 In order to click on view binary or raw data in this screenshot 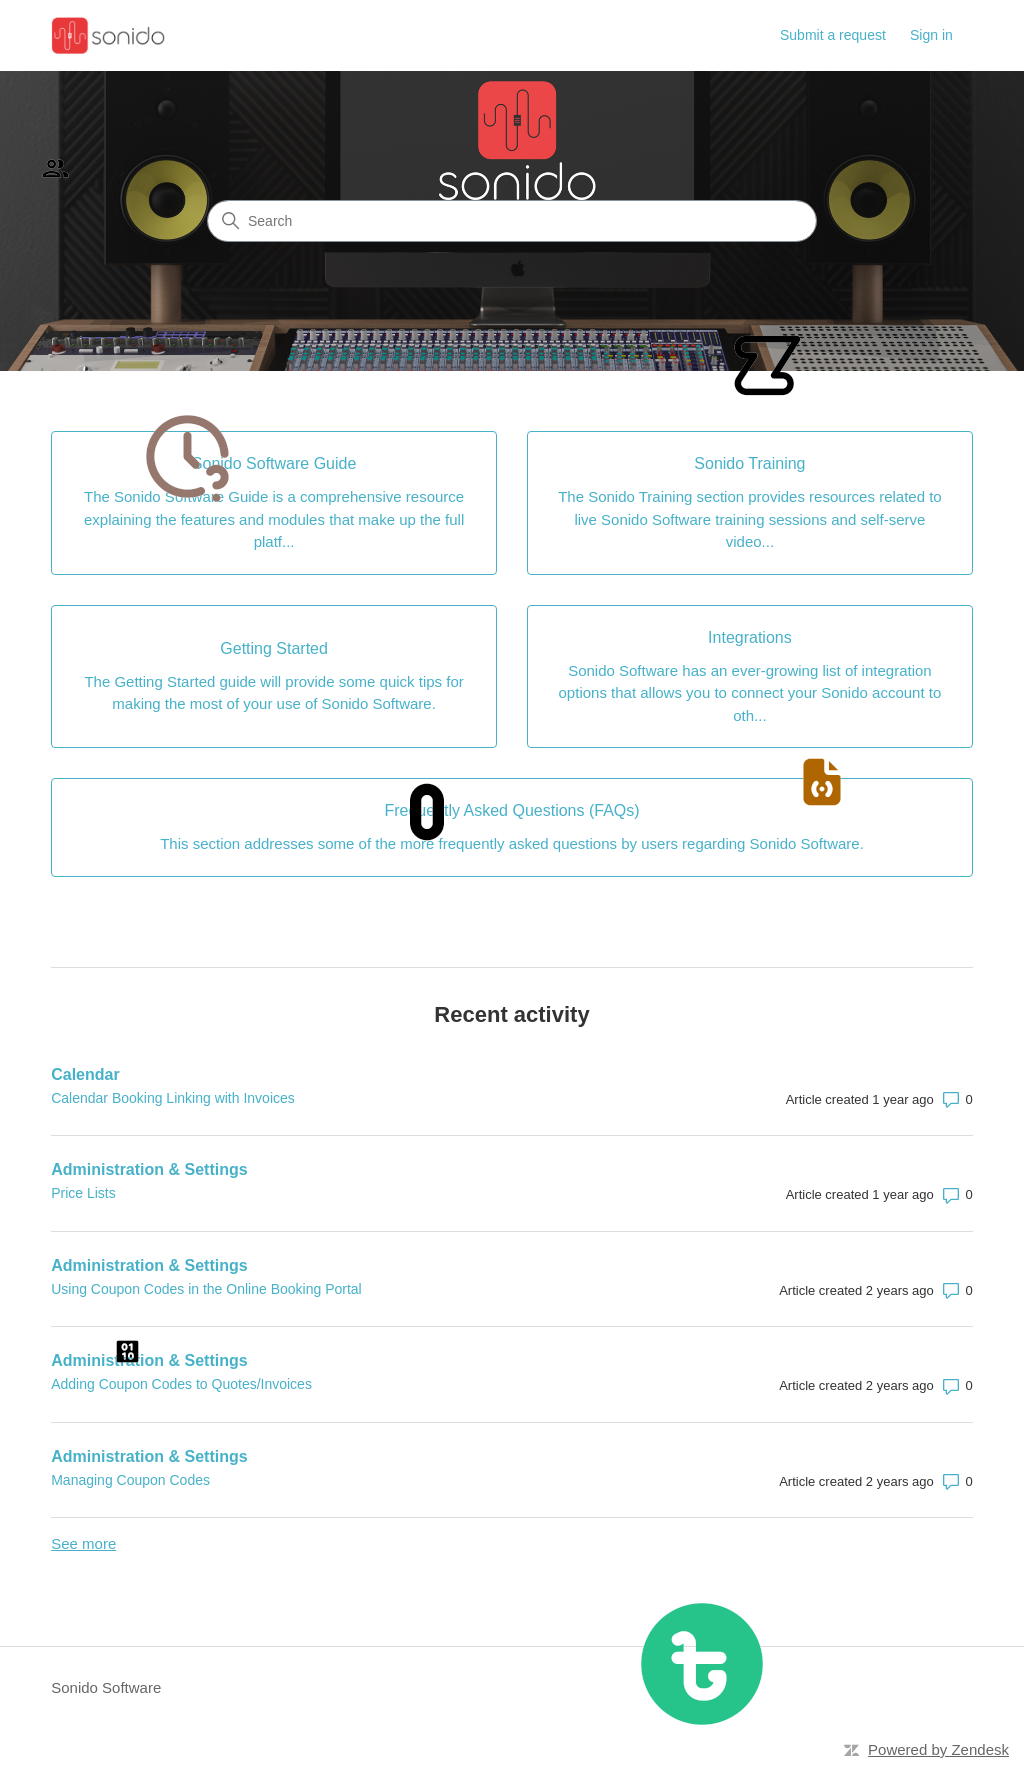, I will do `click(127, 1351)`.